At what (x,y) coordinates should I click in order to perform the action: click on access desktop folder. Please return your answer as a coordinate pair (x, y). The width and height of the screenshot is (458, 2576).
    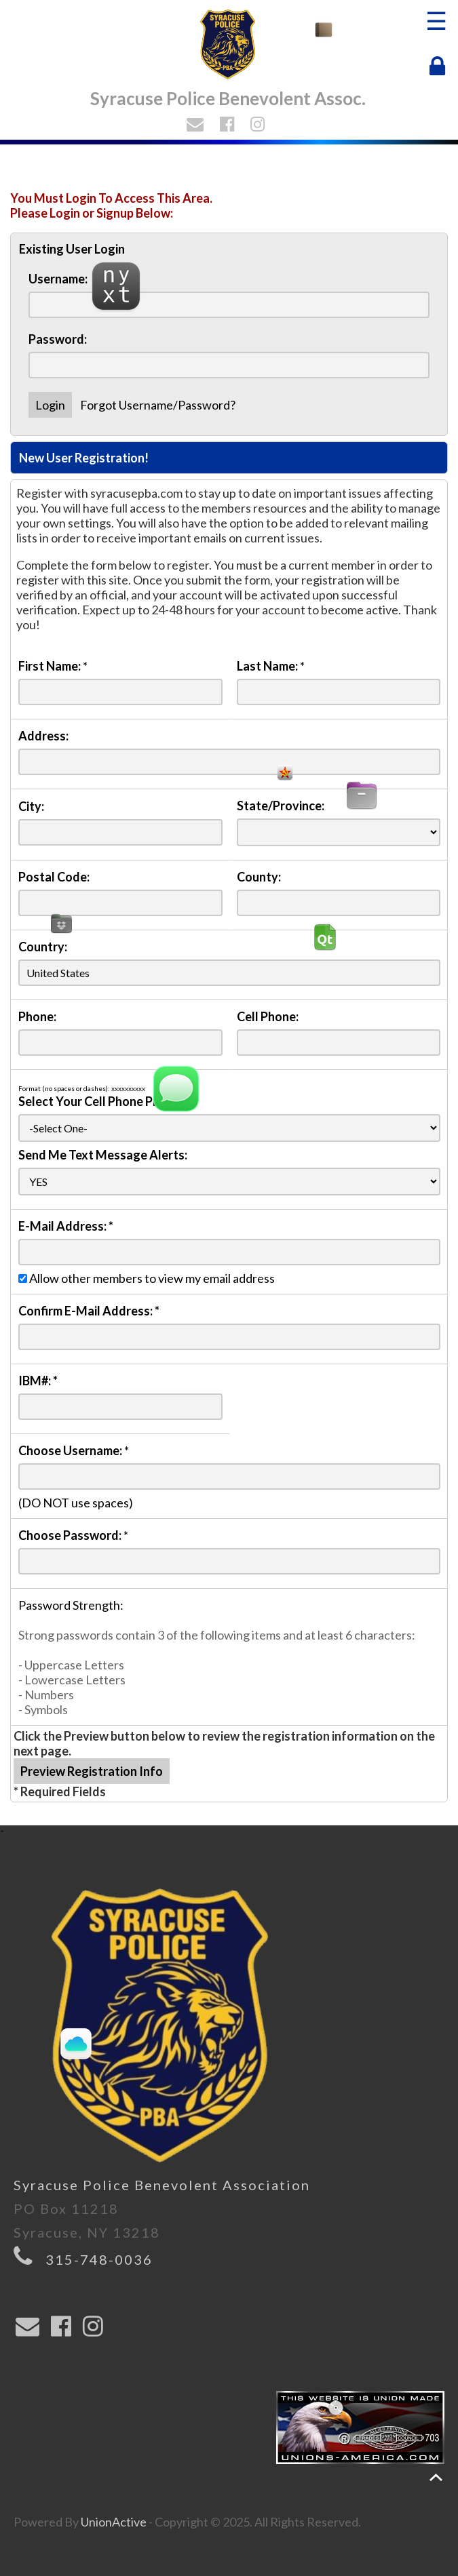
    Looking at the image, I should click on (324, 29).